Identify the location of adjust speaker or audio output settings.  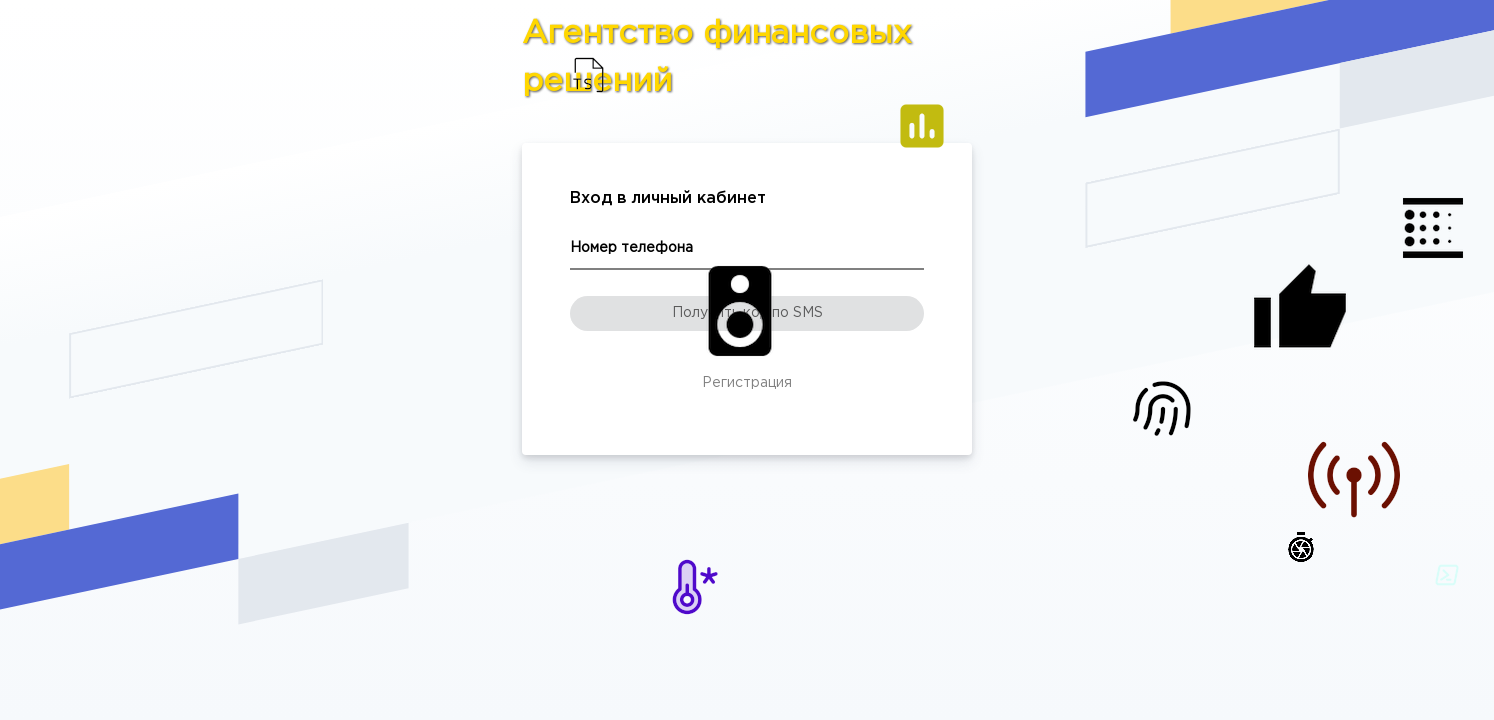
(740, 311).